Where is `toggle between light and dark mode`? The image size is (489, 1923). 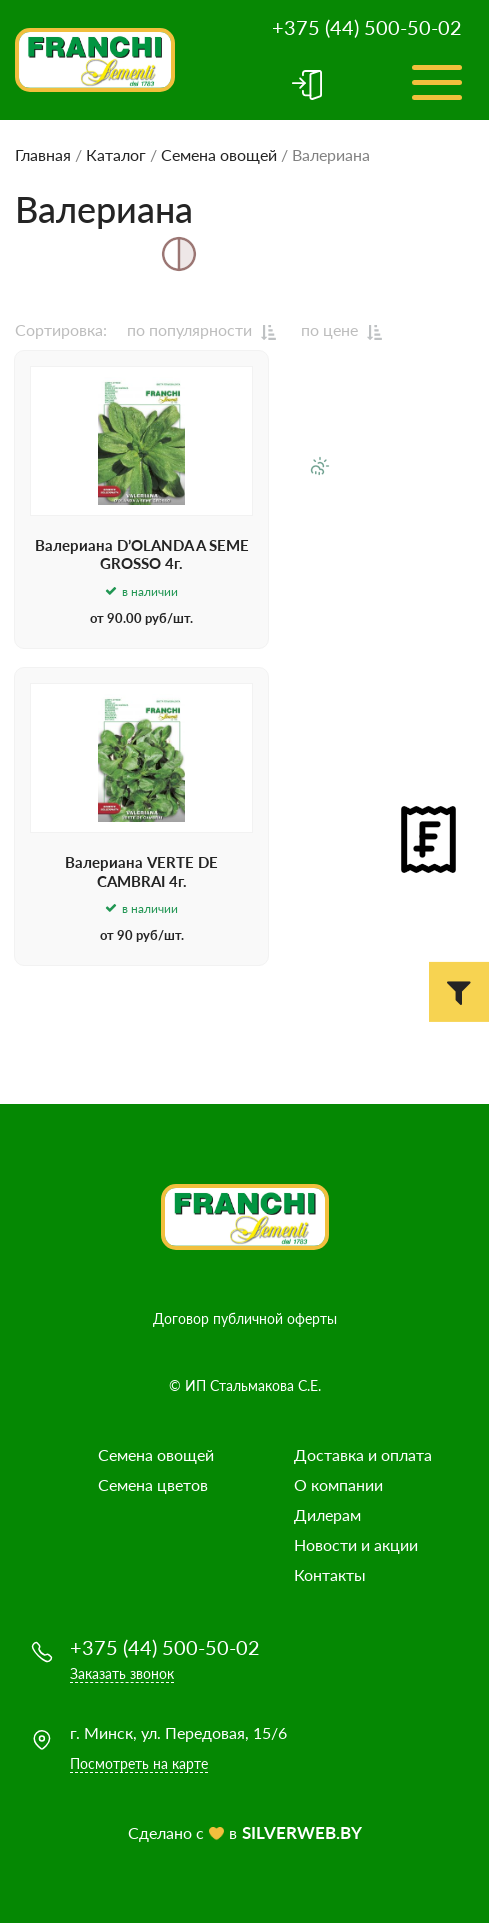
toggle between light and dark mode is located at coordinates (179, 254).